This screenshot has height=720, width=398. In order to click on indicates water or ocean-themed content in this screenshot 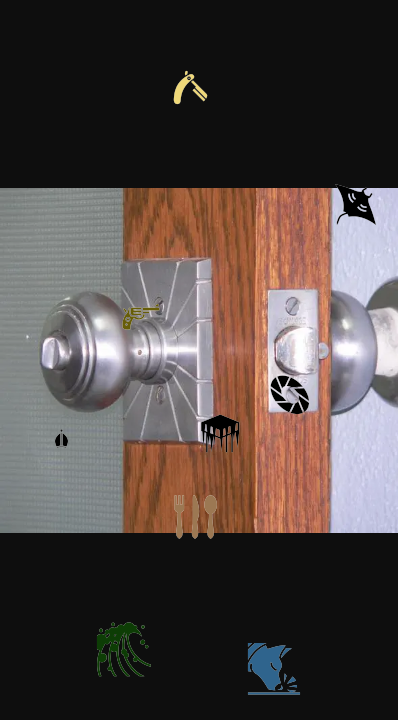, I will do `click(124, 649)`.